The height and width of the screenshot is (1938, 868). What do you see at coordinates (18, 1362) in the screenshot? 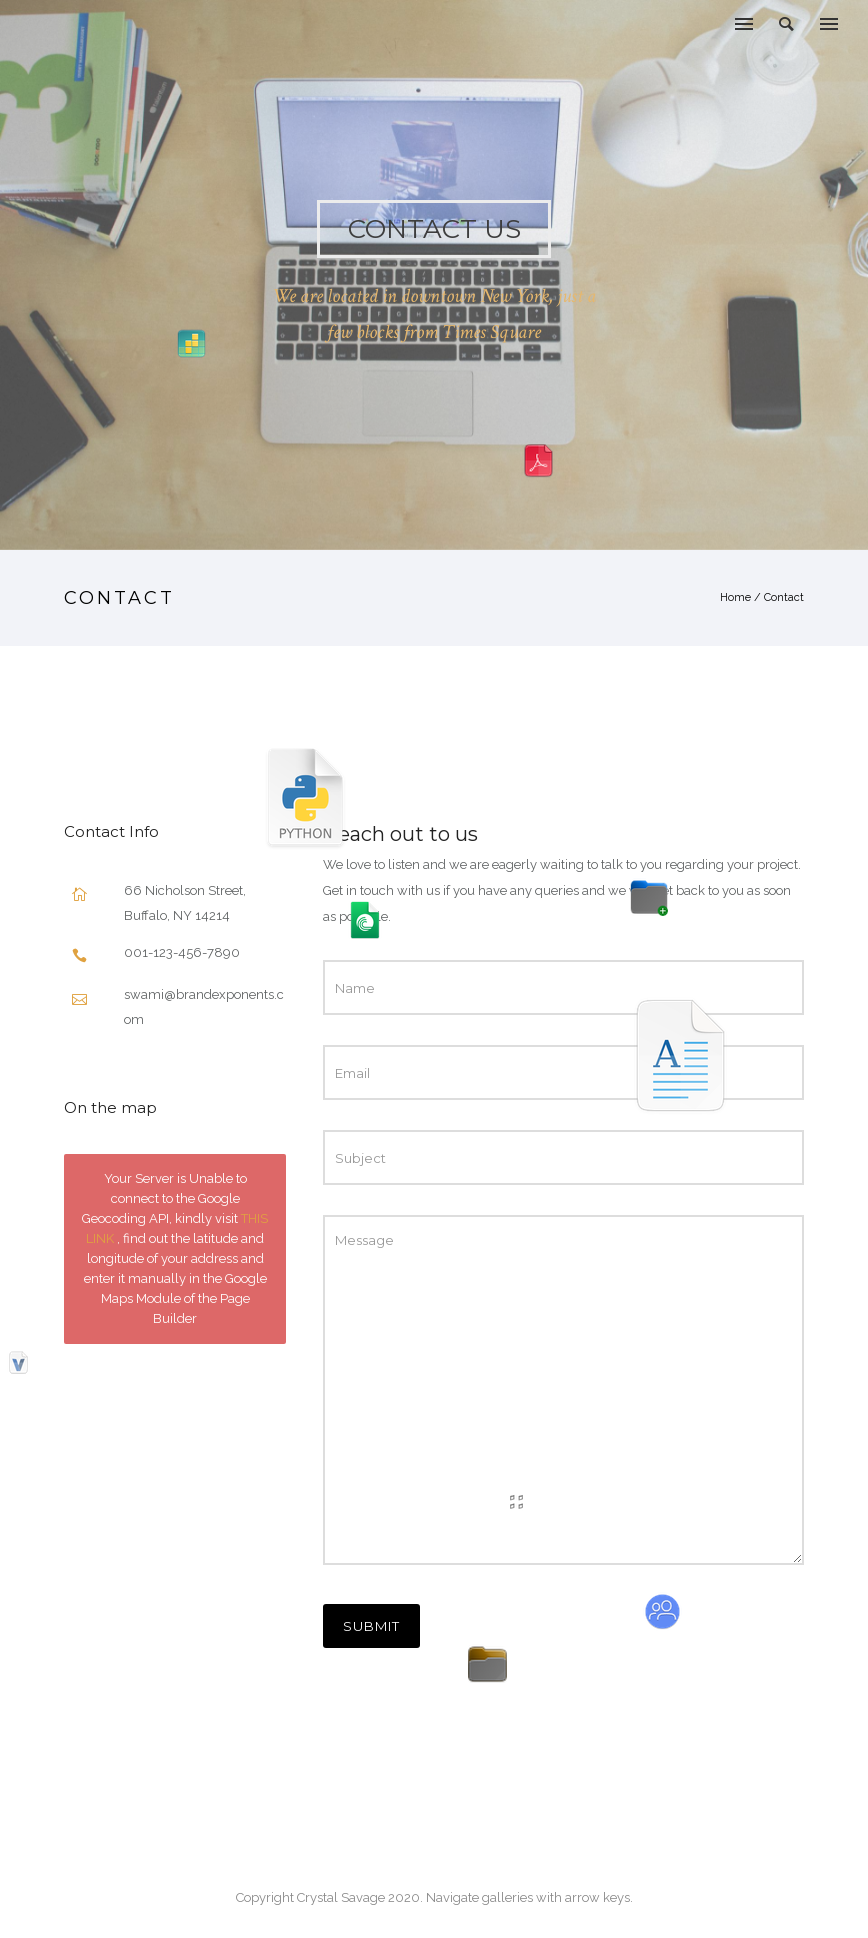
I see `a v programming language source file` at bounding box center [18, 1362].